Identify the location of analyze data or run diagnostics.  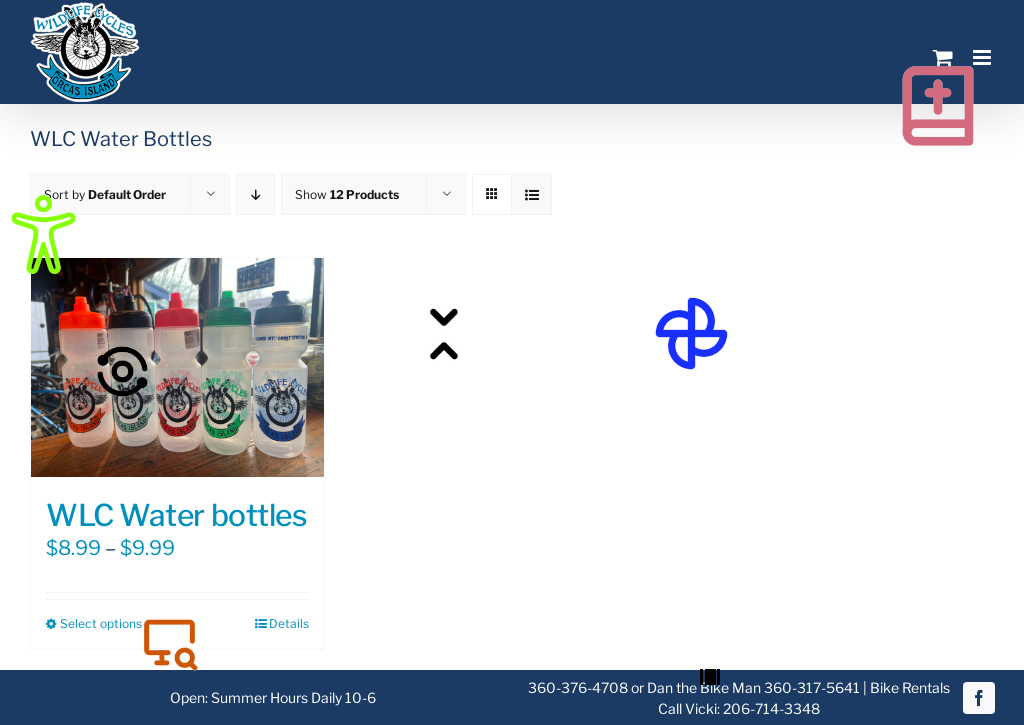
(122, 371).